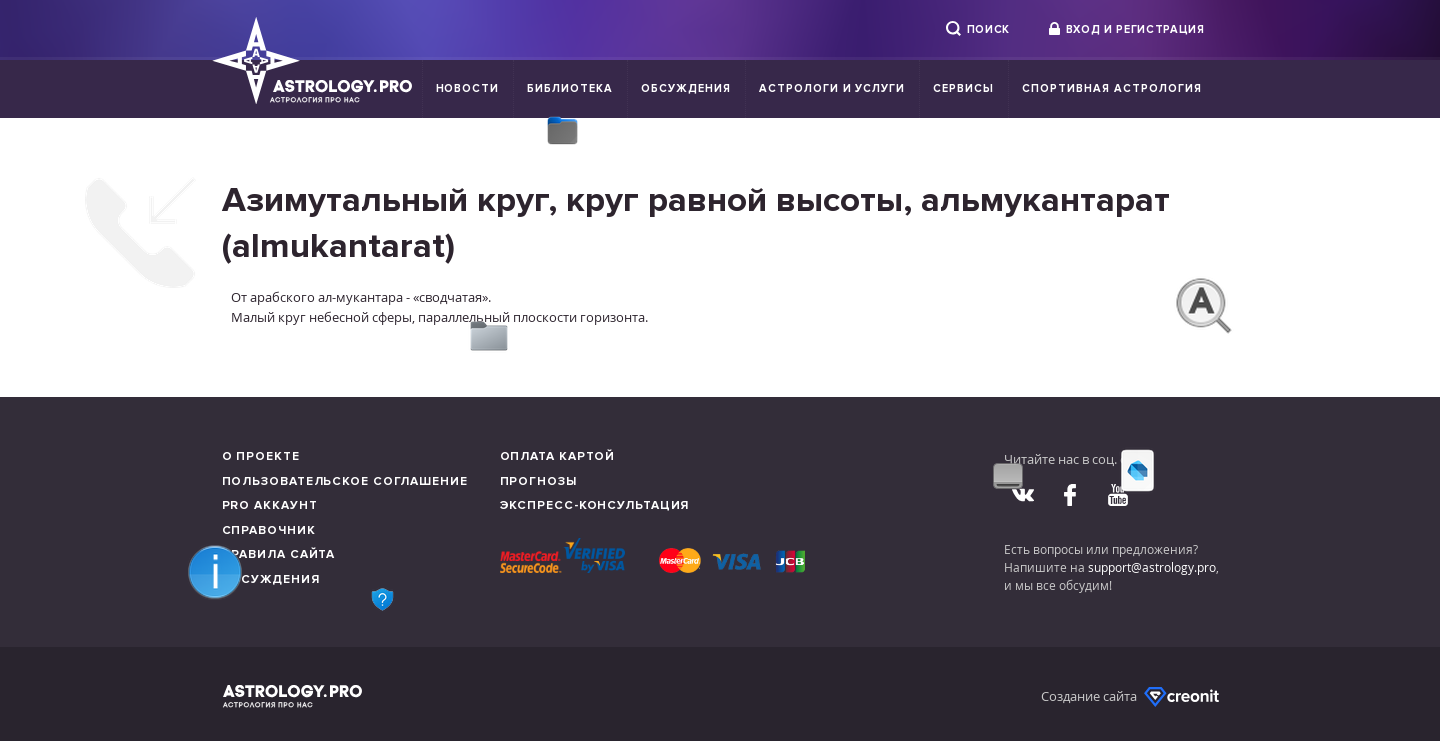  I want to click on search for files or documents, so click(1204, 306).